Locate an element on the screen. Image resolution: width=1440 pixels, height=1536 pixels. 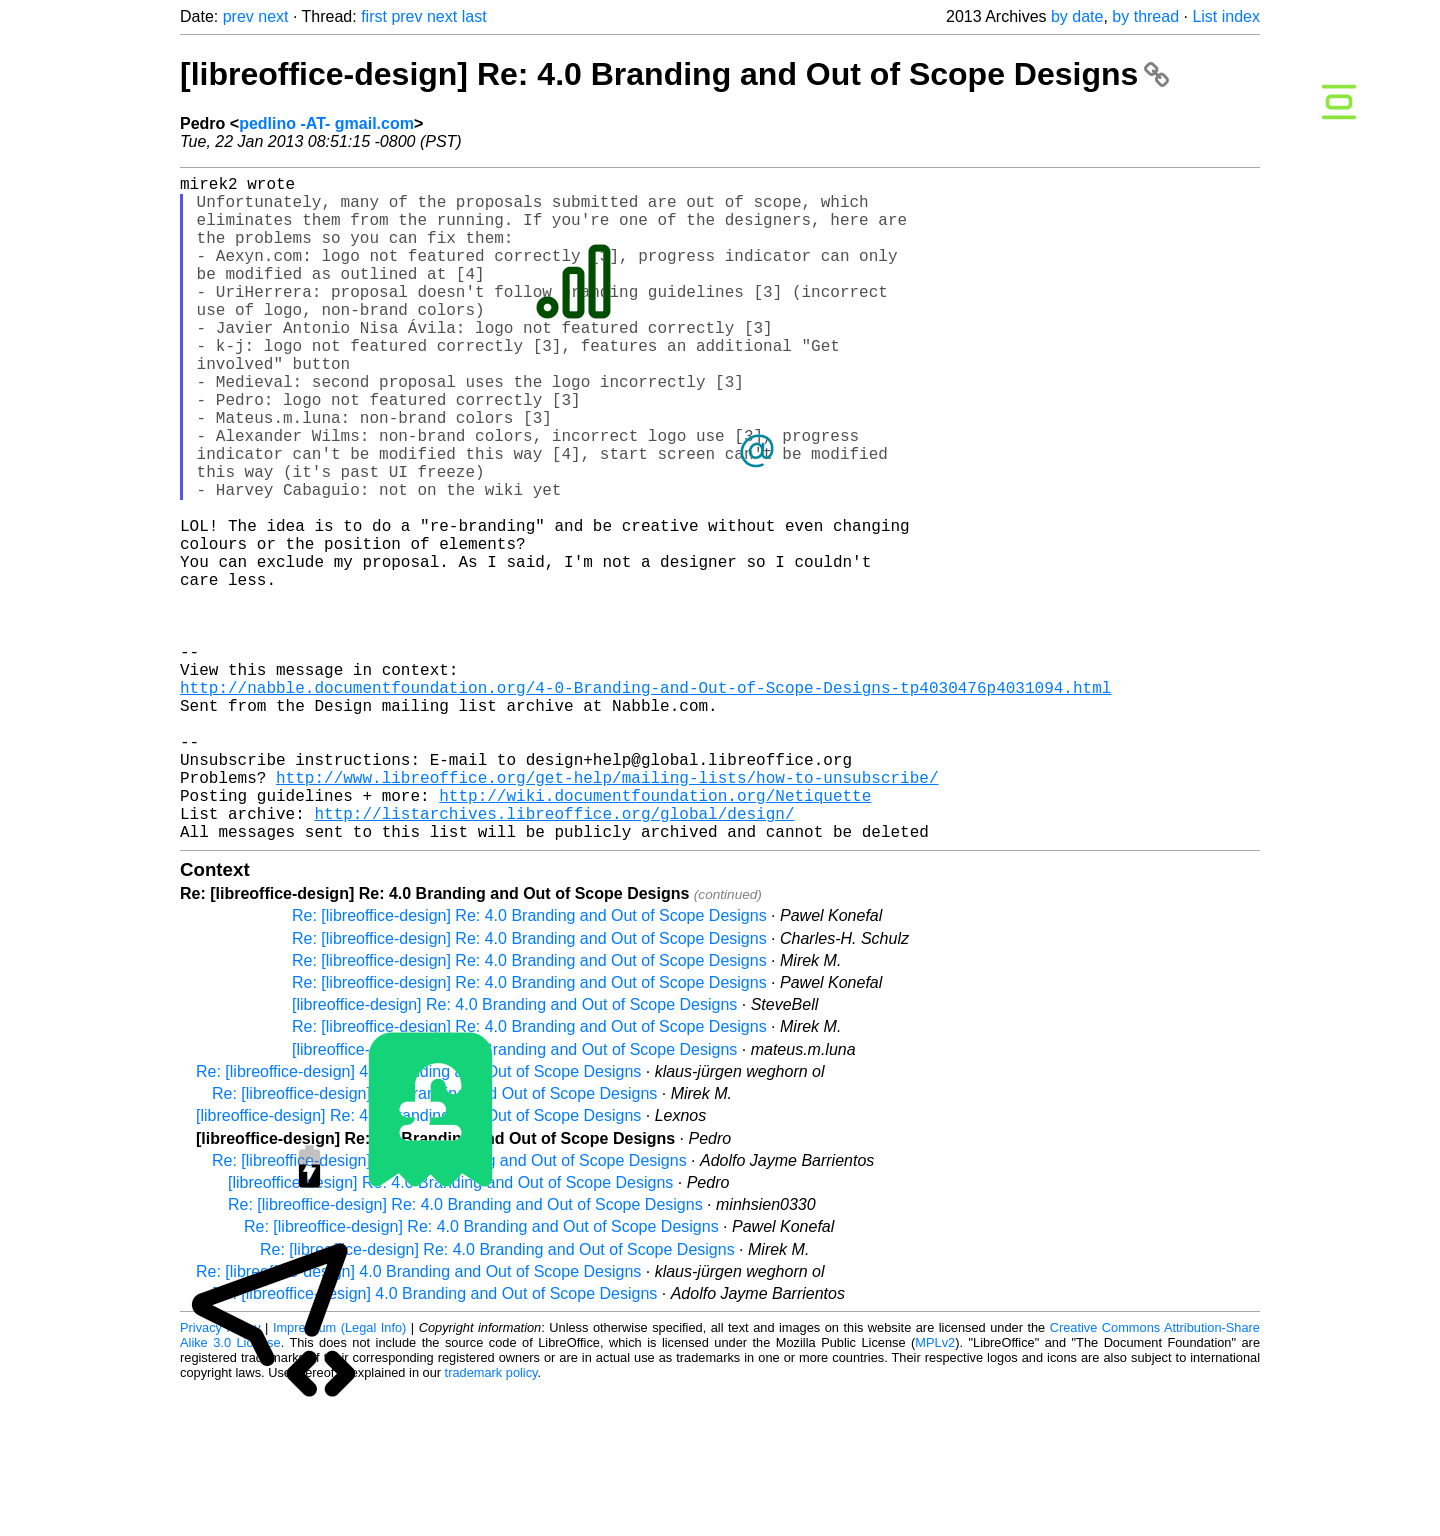
access location-based developer tools is located at coordinates (271, 1320).